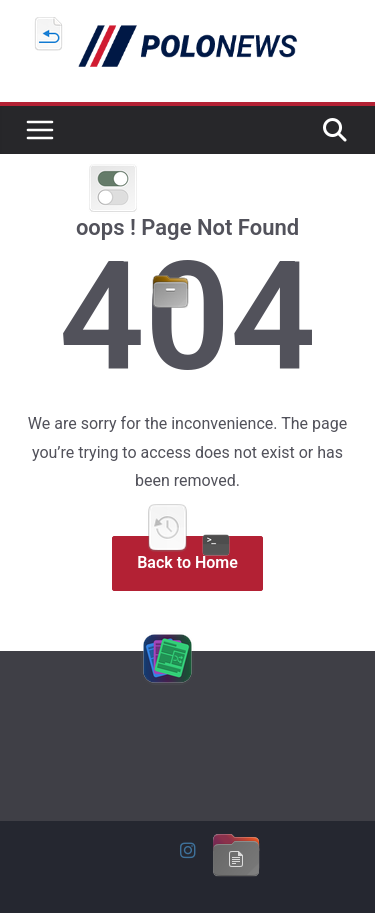  I want to click on a file backup or version history document, so click(167, 527).